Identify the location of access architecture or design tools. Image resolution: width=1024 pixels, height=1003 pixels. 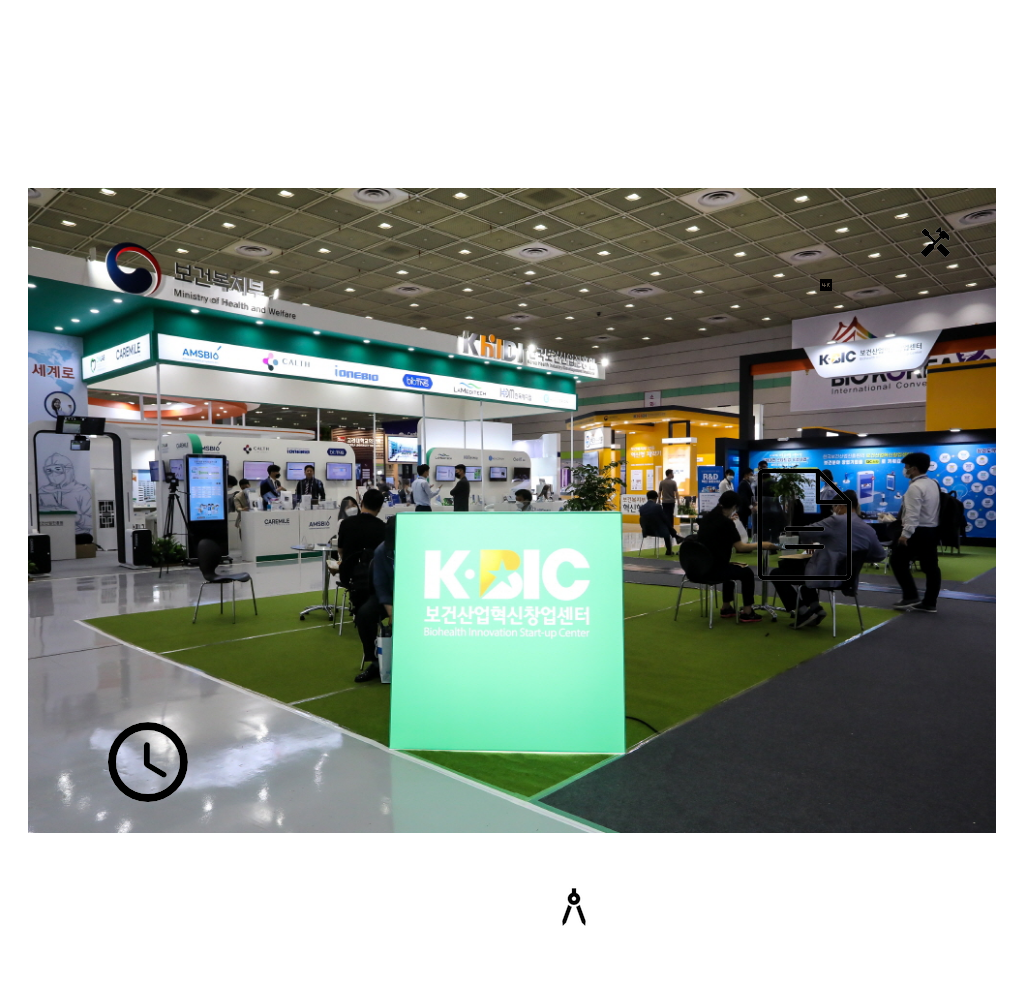
(574, 907).